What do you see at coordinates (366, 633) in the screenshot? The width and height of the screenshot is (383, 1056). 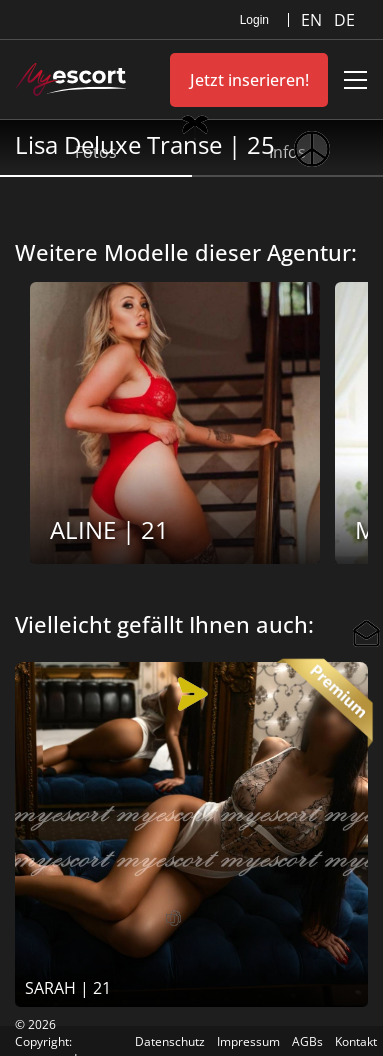 I see `view an opened or read email message` at bounding box center [366, 633].